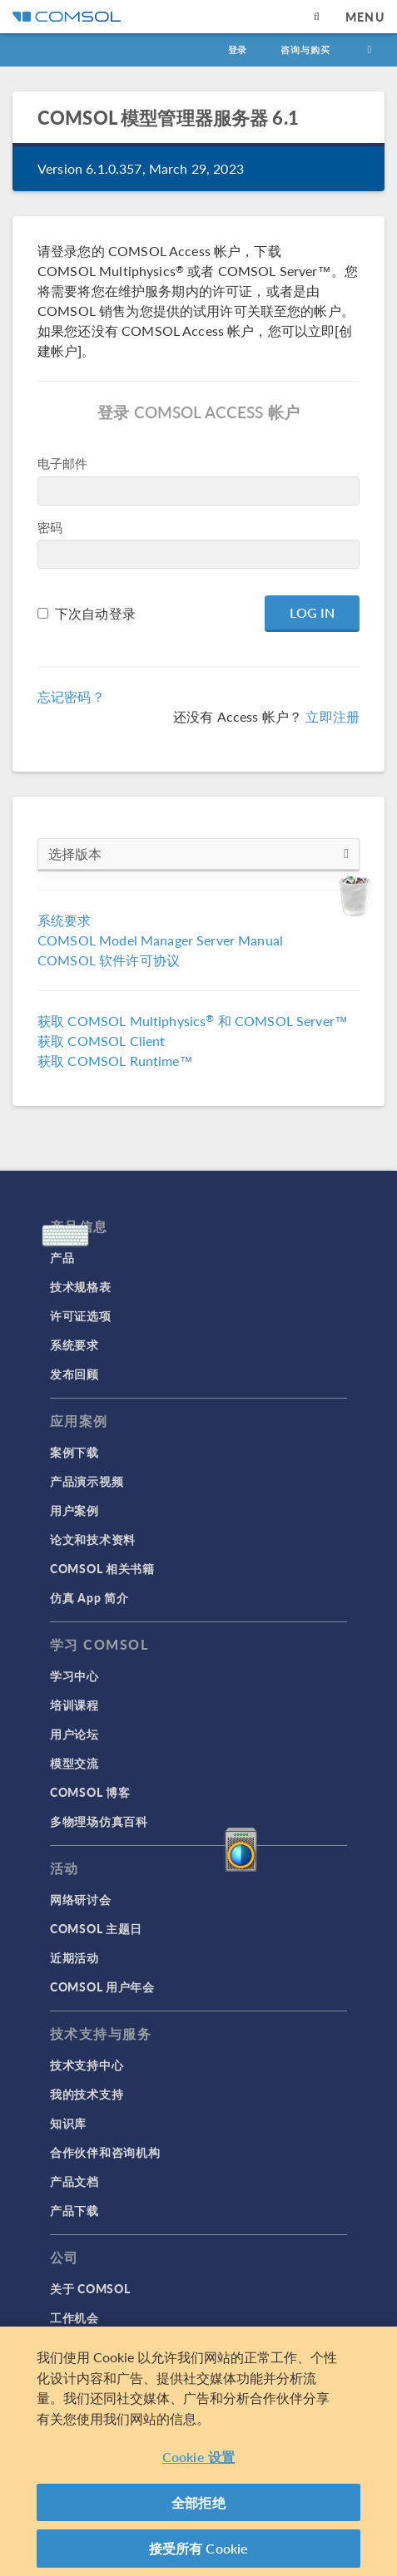  I want to click on manage trash storage and deleted files, so click(355, 896).